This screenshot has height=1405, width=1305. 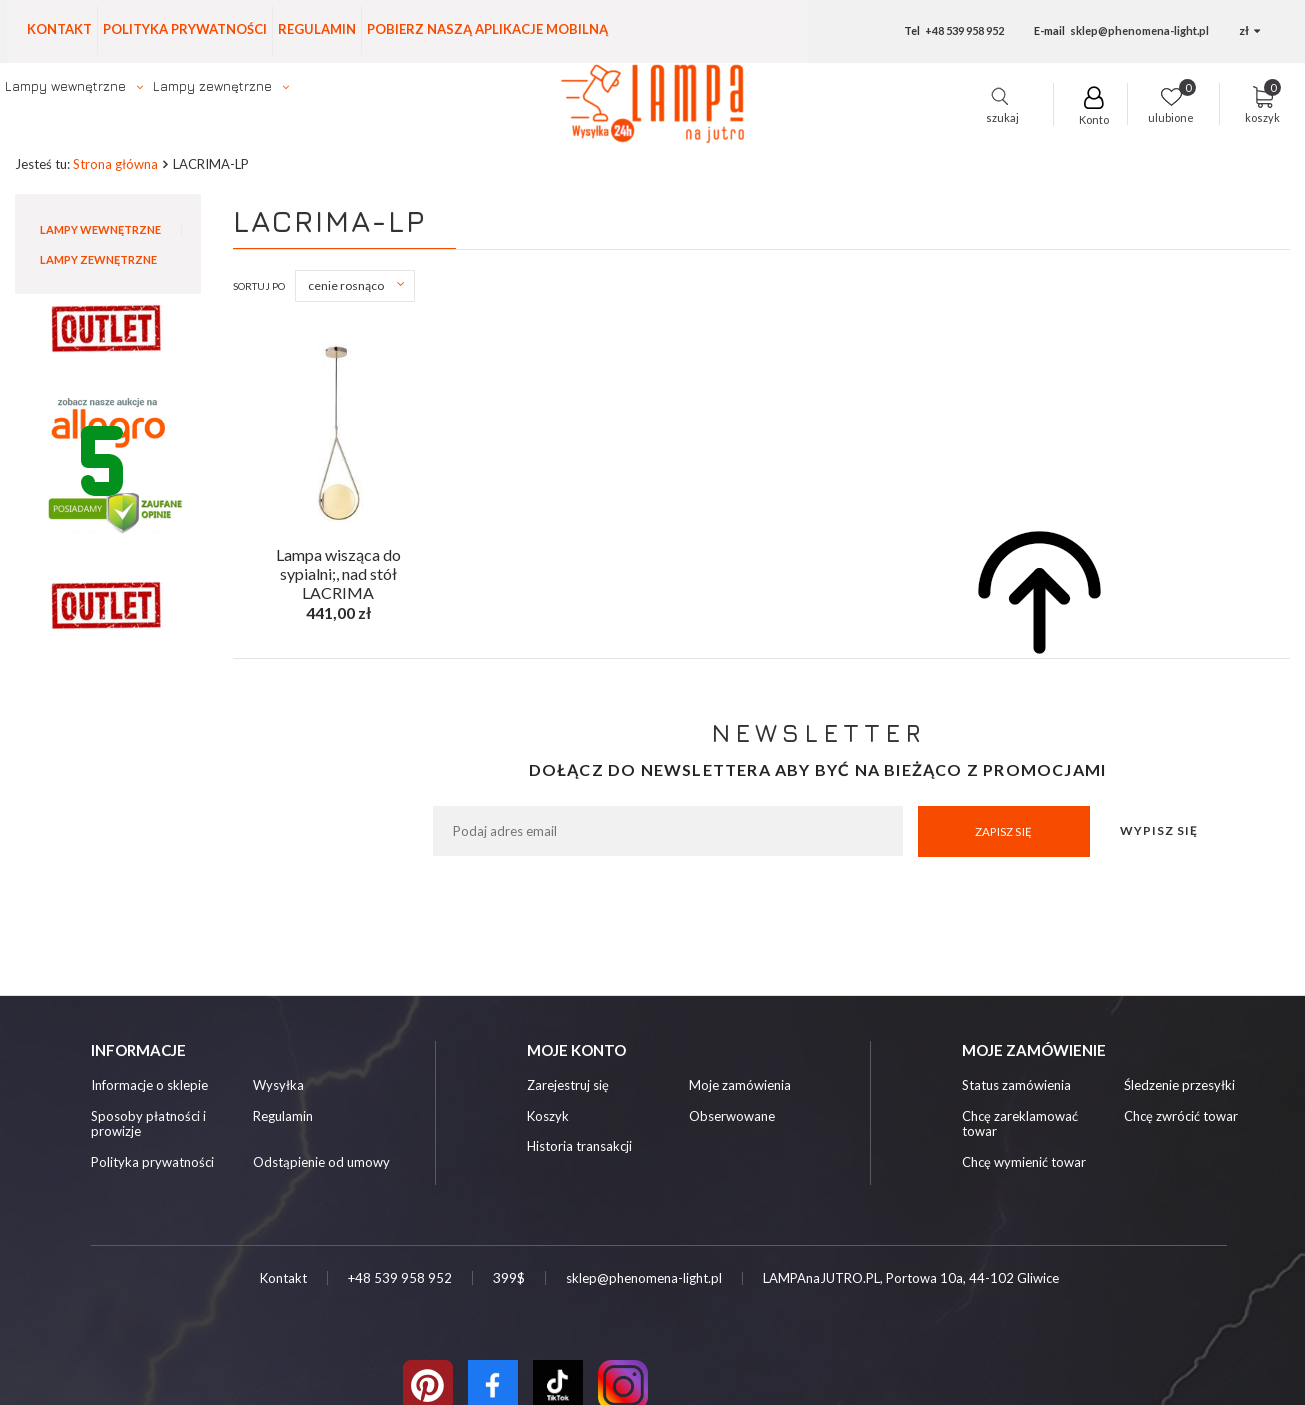 I want to click on indicates step 5 in a multi-step process, so click(x=102, y=461).